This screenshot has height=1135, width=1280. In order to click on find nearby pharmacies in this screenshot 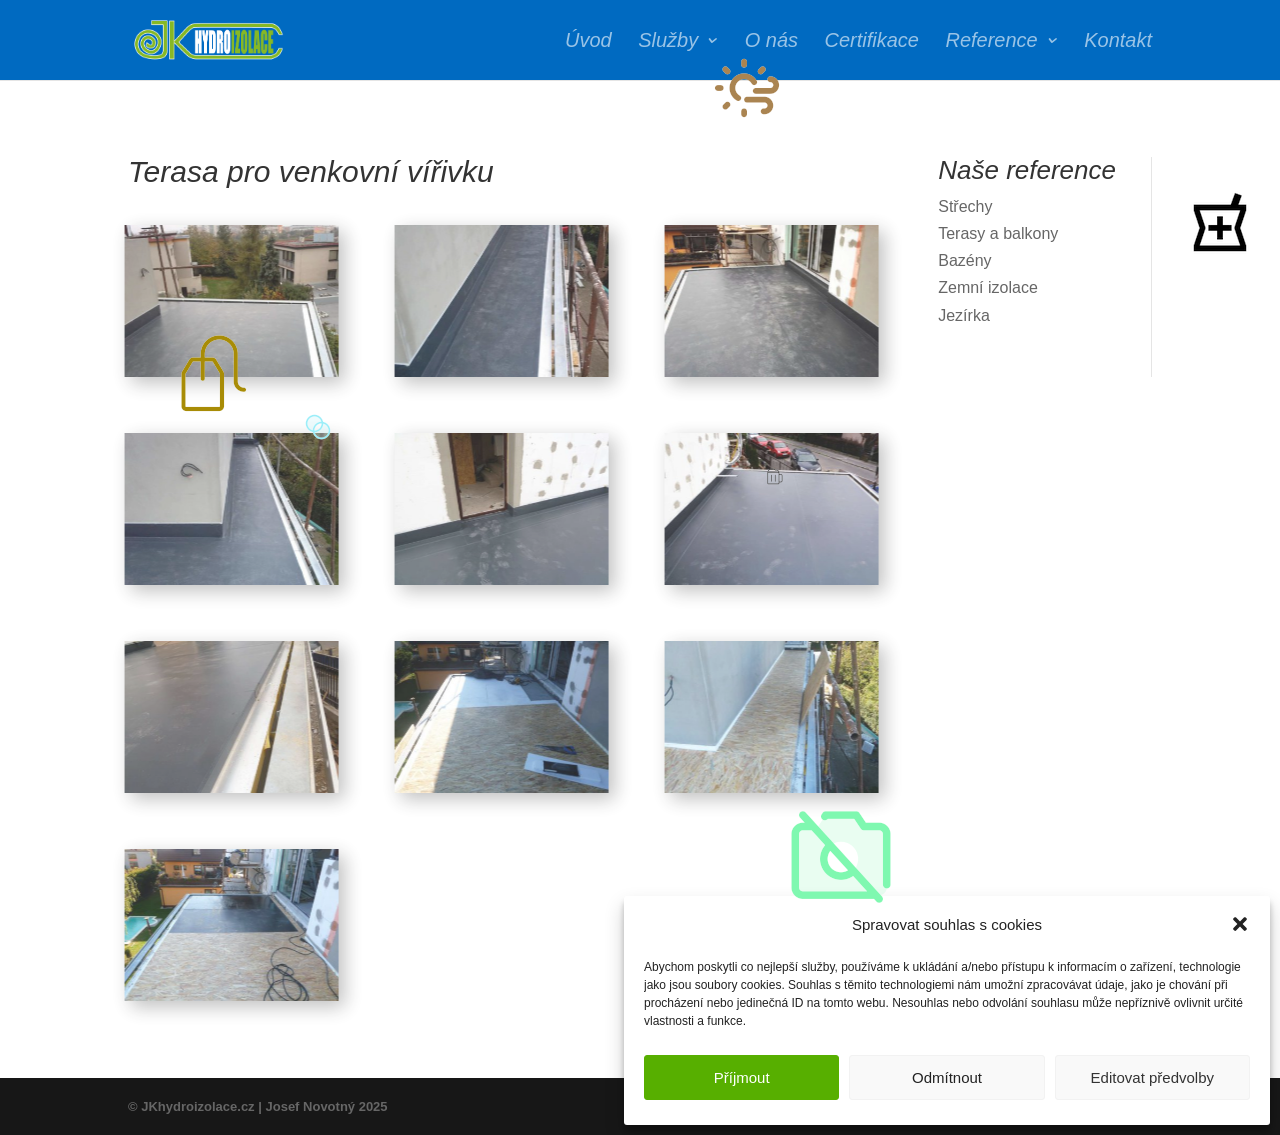, I will do `click(1220, 225)`.